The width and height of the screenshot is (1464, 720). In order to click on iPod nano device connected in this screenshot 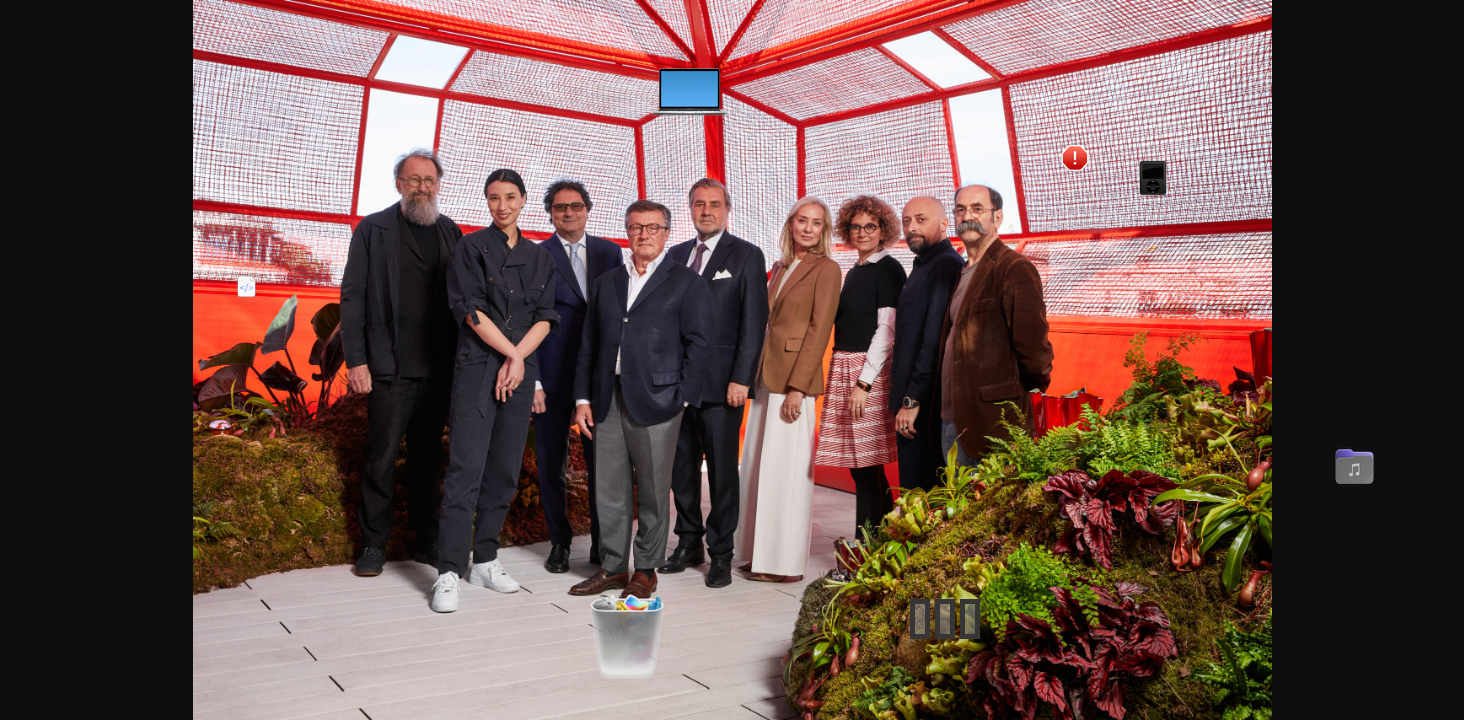, I will do `click(1153, 170)`.